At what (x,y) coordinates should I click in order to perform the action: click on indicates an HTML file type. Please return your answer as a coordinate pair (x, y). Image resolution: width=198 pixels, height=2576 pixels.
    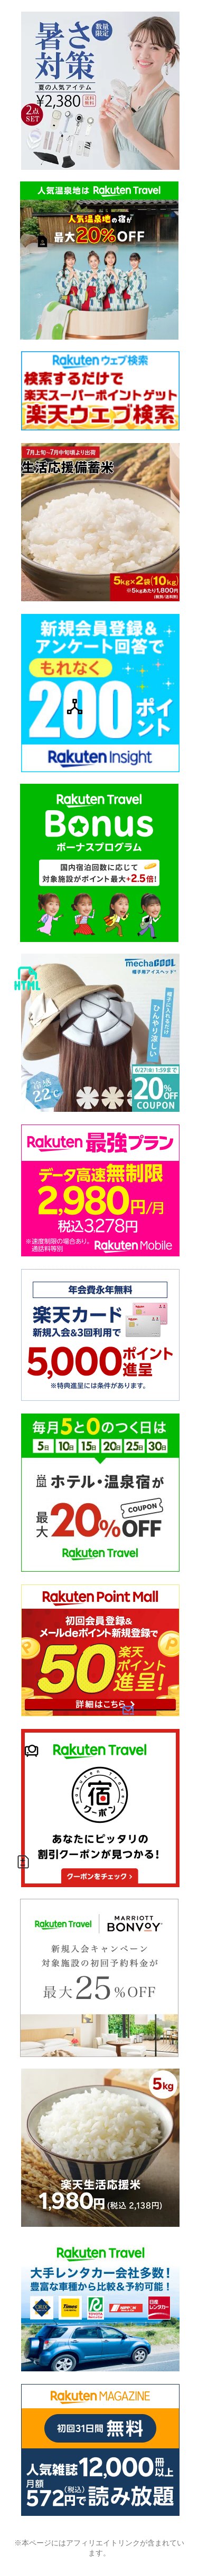
    Looking at the image, I should click on (27, 978).